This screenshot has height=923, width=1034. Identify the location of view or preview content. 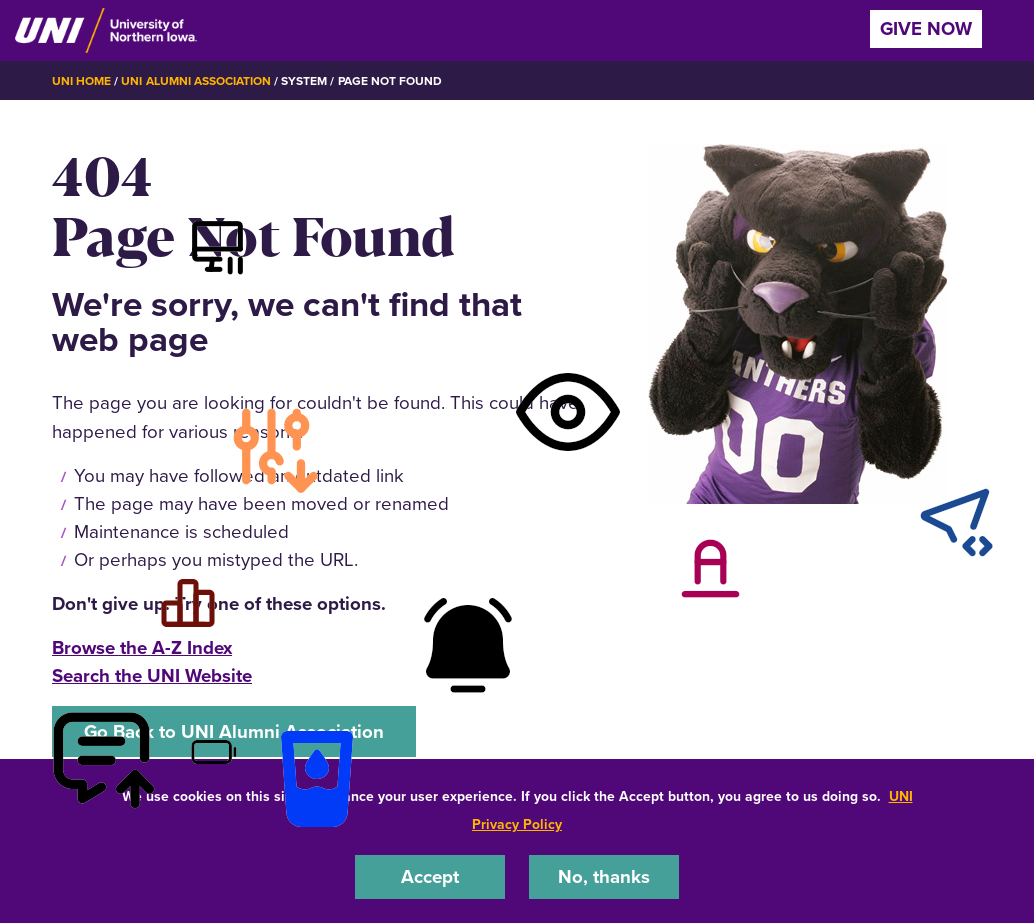
(568, 412).